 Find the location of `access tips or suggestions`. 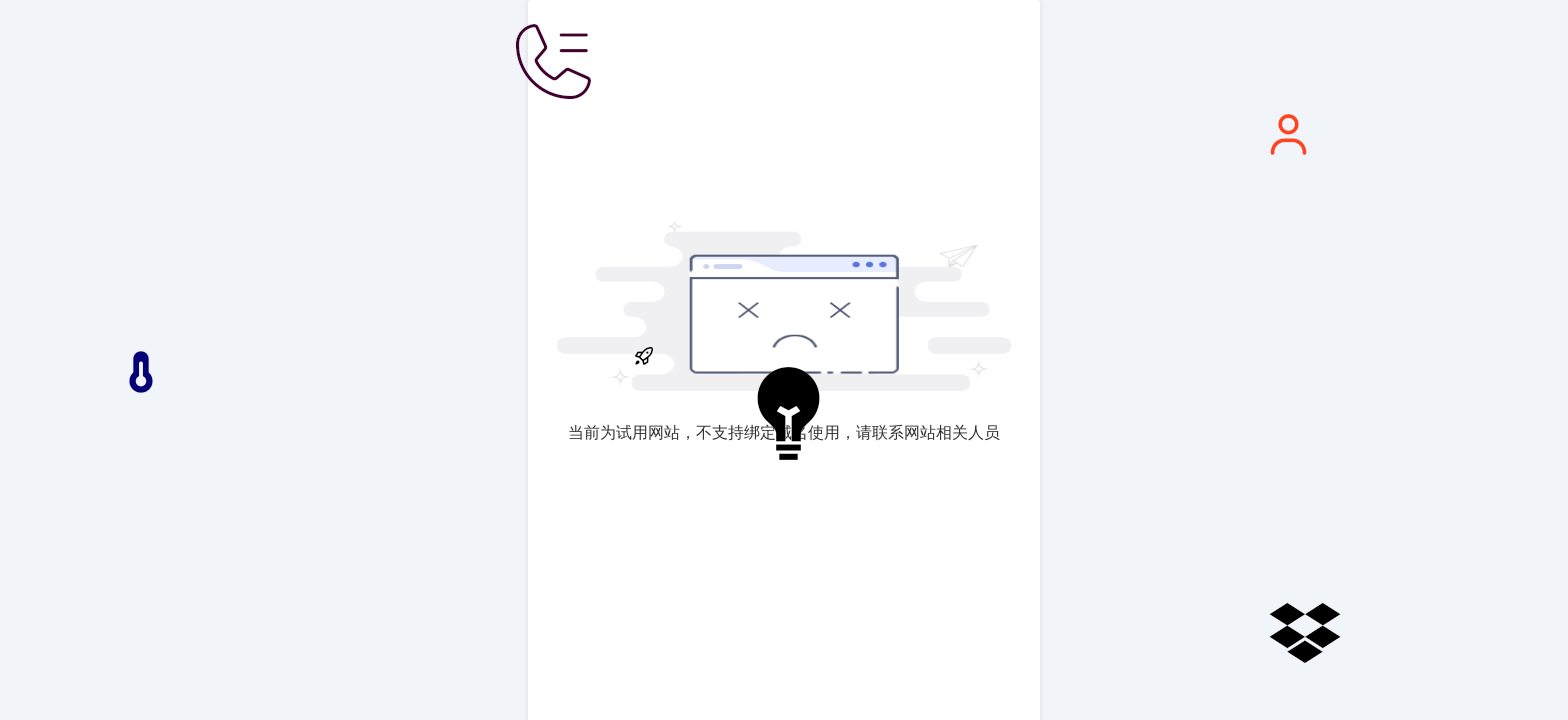

access tips or suggestions is located at coordinates (788, 413).